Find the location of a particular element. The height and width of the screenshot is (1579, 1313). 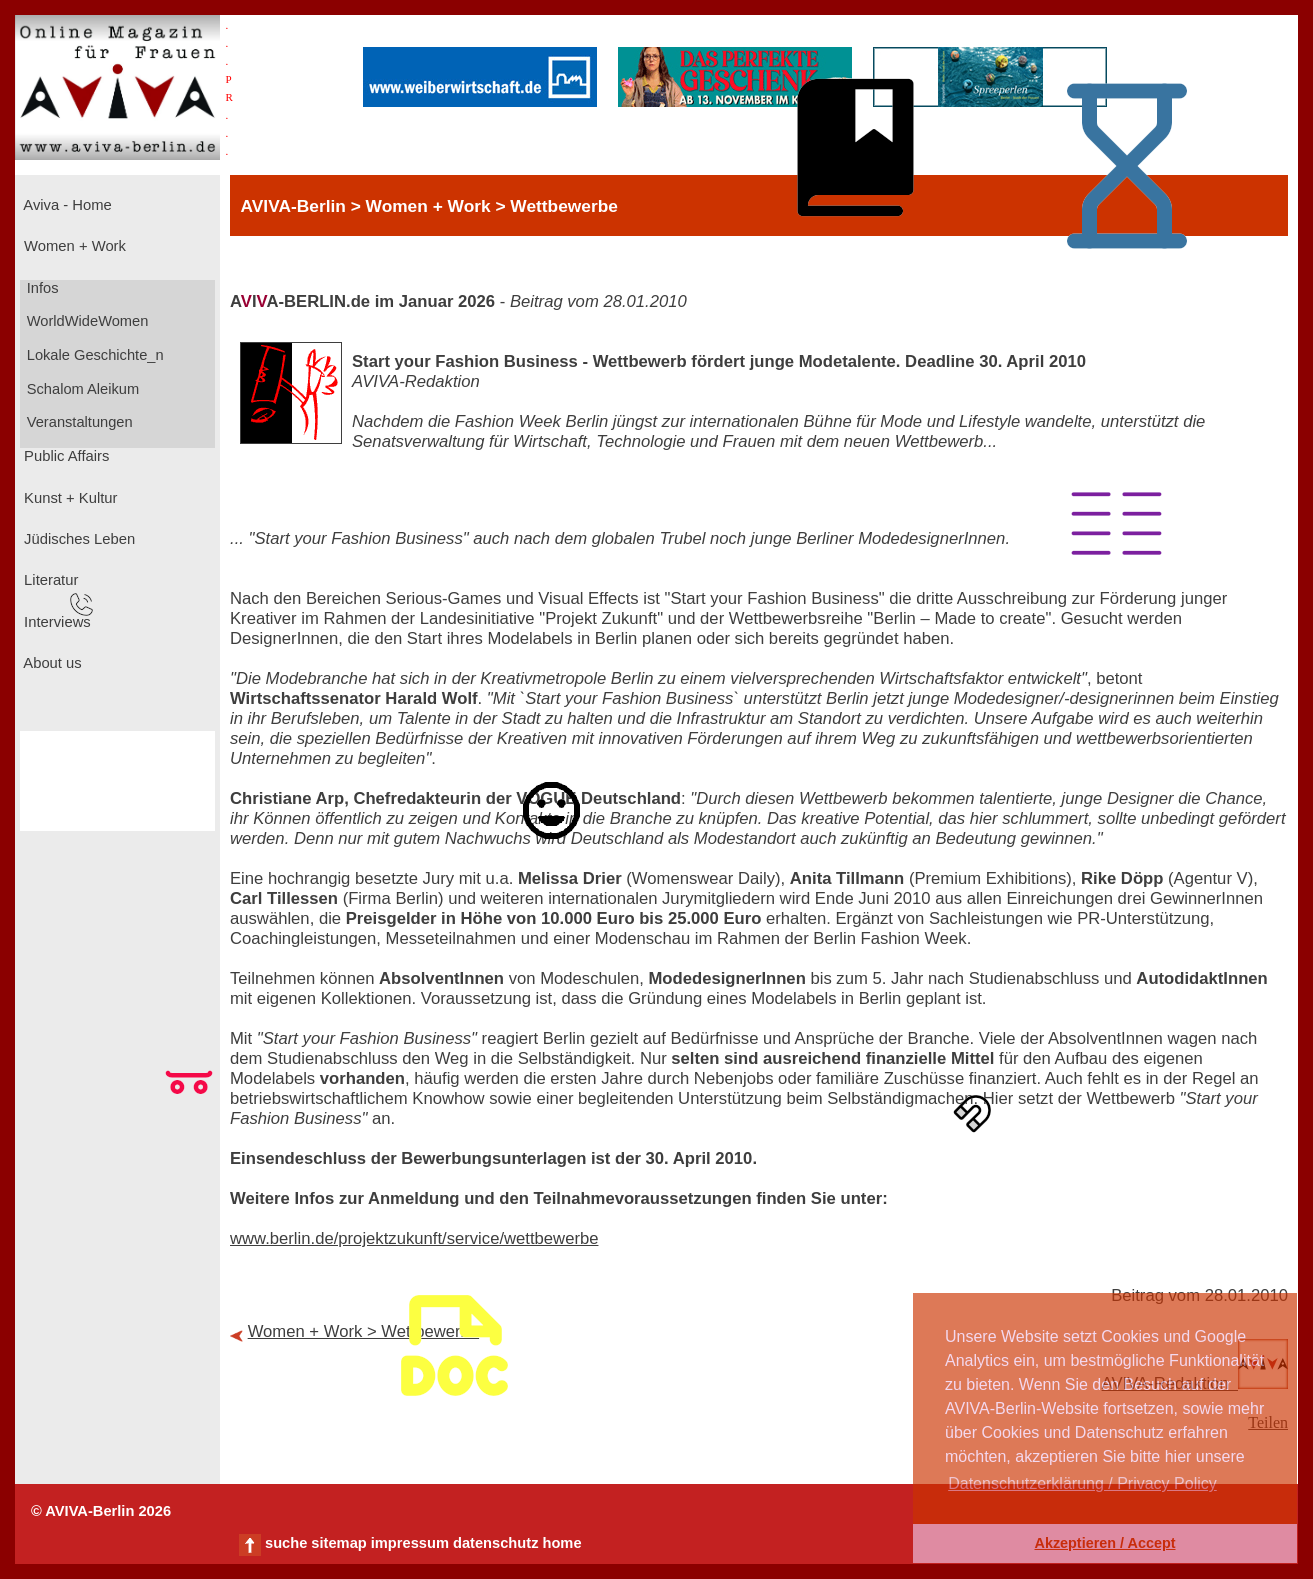

open or view a document file is located at coordinates (455, 1349).